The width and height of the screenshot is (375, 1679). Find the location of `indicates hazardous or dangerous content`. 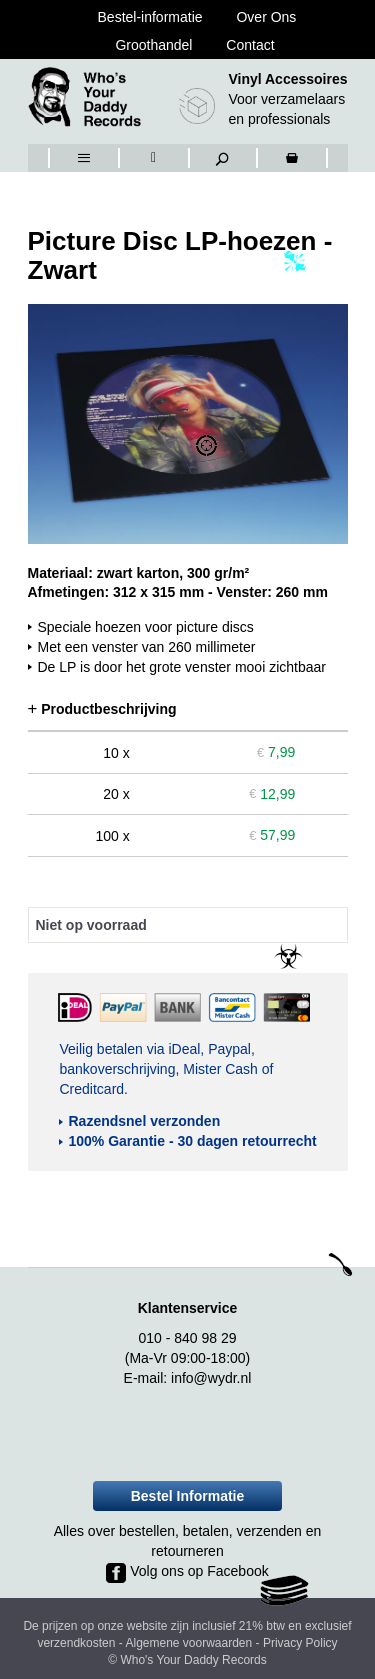

indicates hazardous or dangerous content is located at coordinates (288, 956).